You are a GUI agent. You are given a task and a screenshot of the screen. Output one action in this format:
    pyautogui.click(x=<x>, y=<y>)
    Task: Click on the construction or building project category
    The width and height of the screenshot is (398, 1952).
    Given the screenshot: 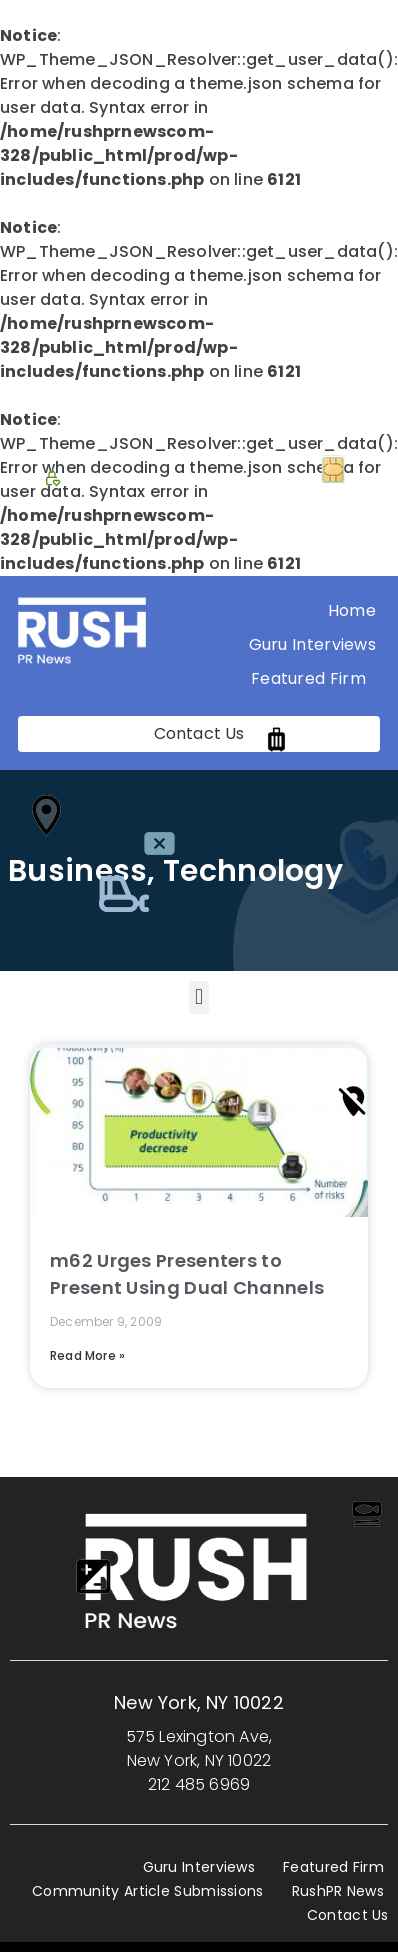 What is the action you would take?
    pyautogui.click(x=124, y=894)
    